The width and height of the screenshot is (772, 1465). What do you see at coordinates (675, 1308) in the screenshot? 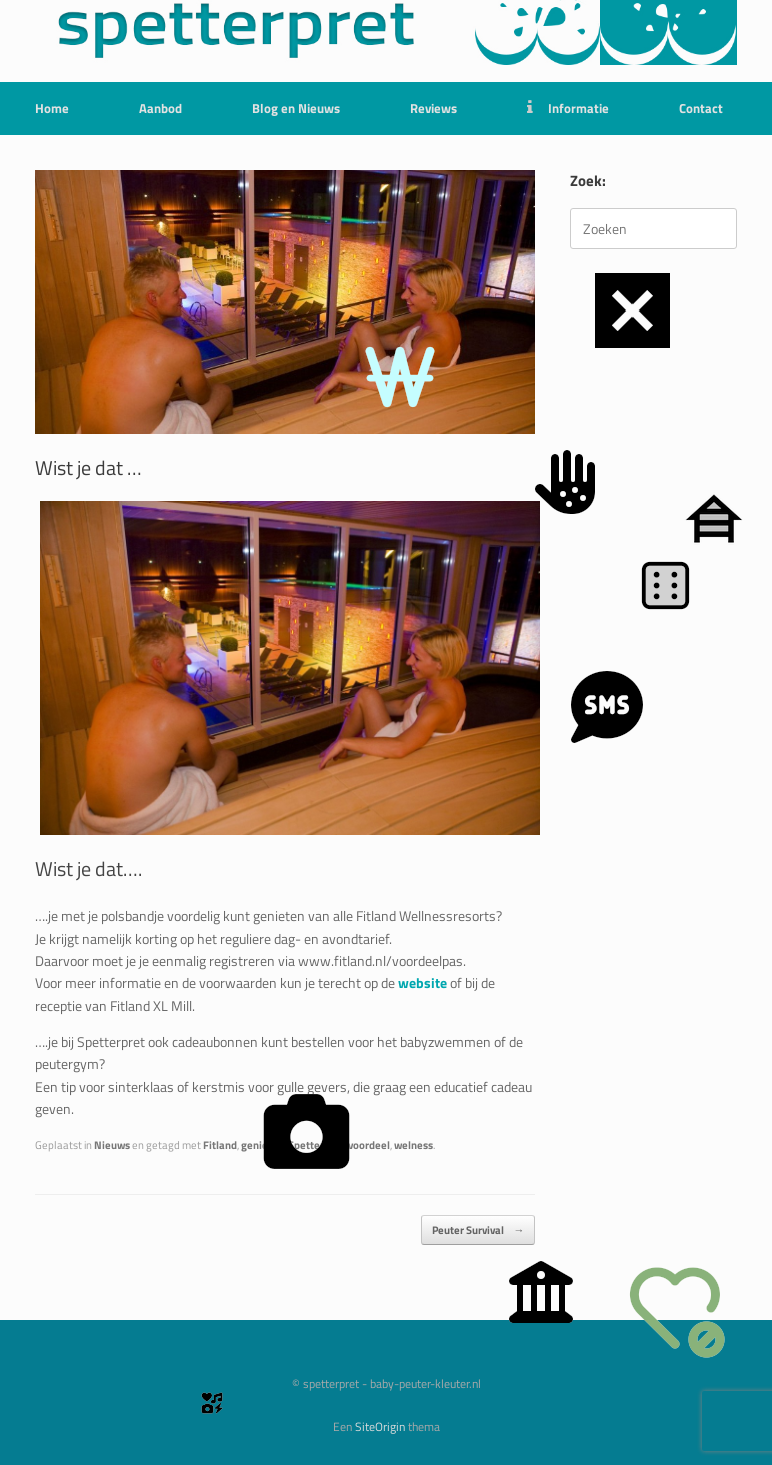
I see `remove from favorites` at bounding box center [675, 1308].